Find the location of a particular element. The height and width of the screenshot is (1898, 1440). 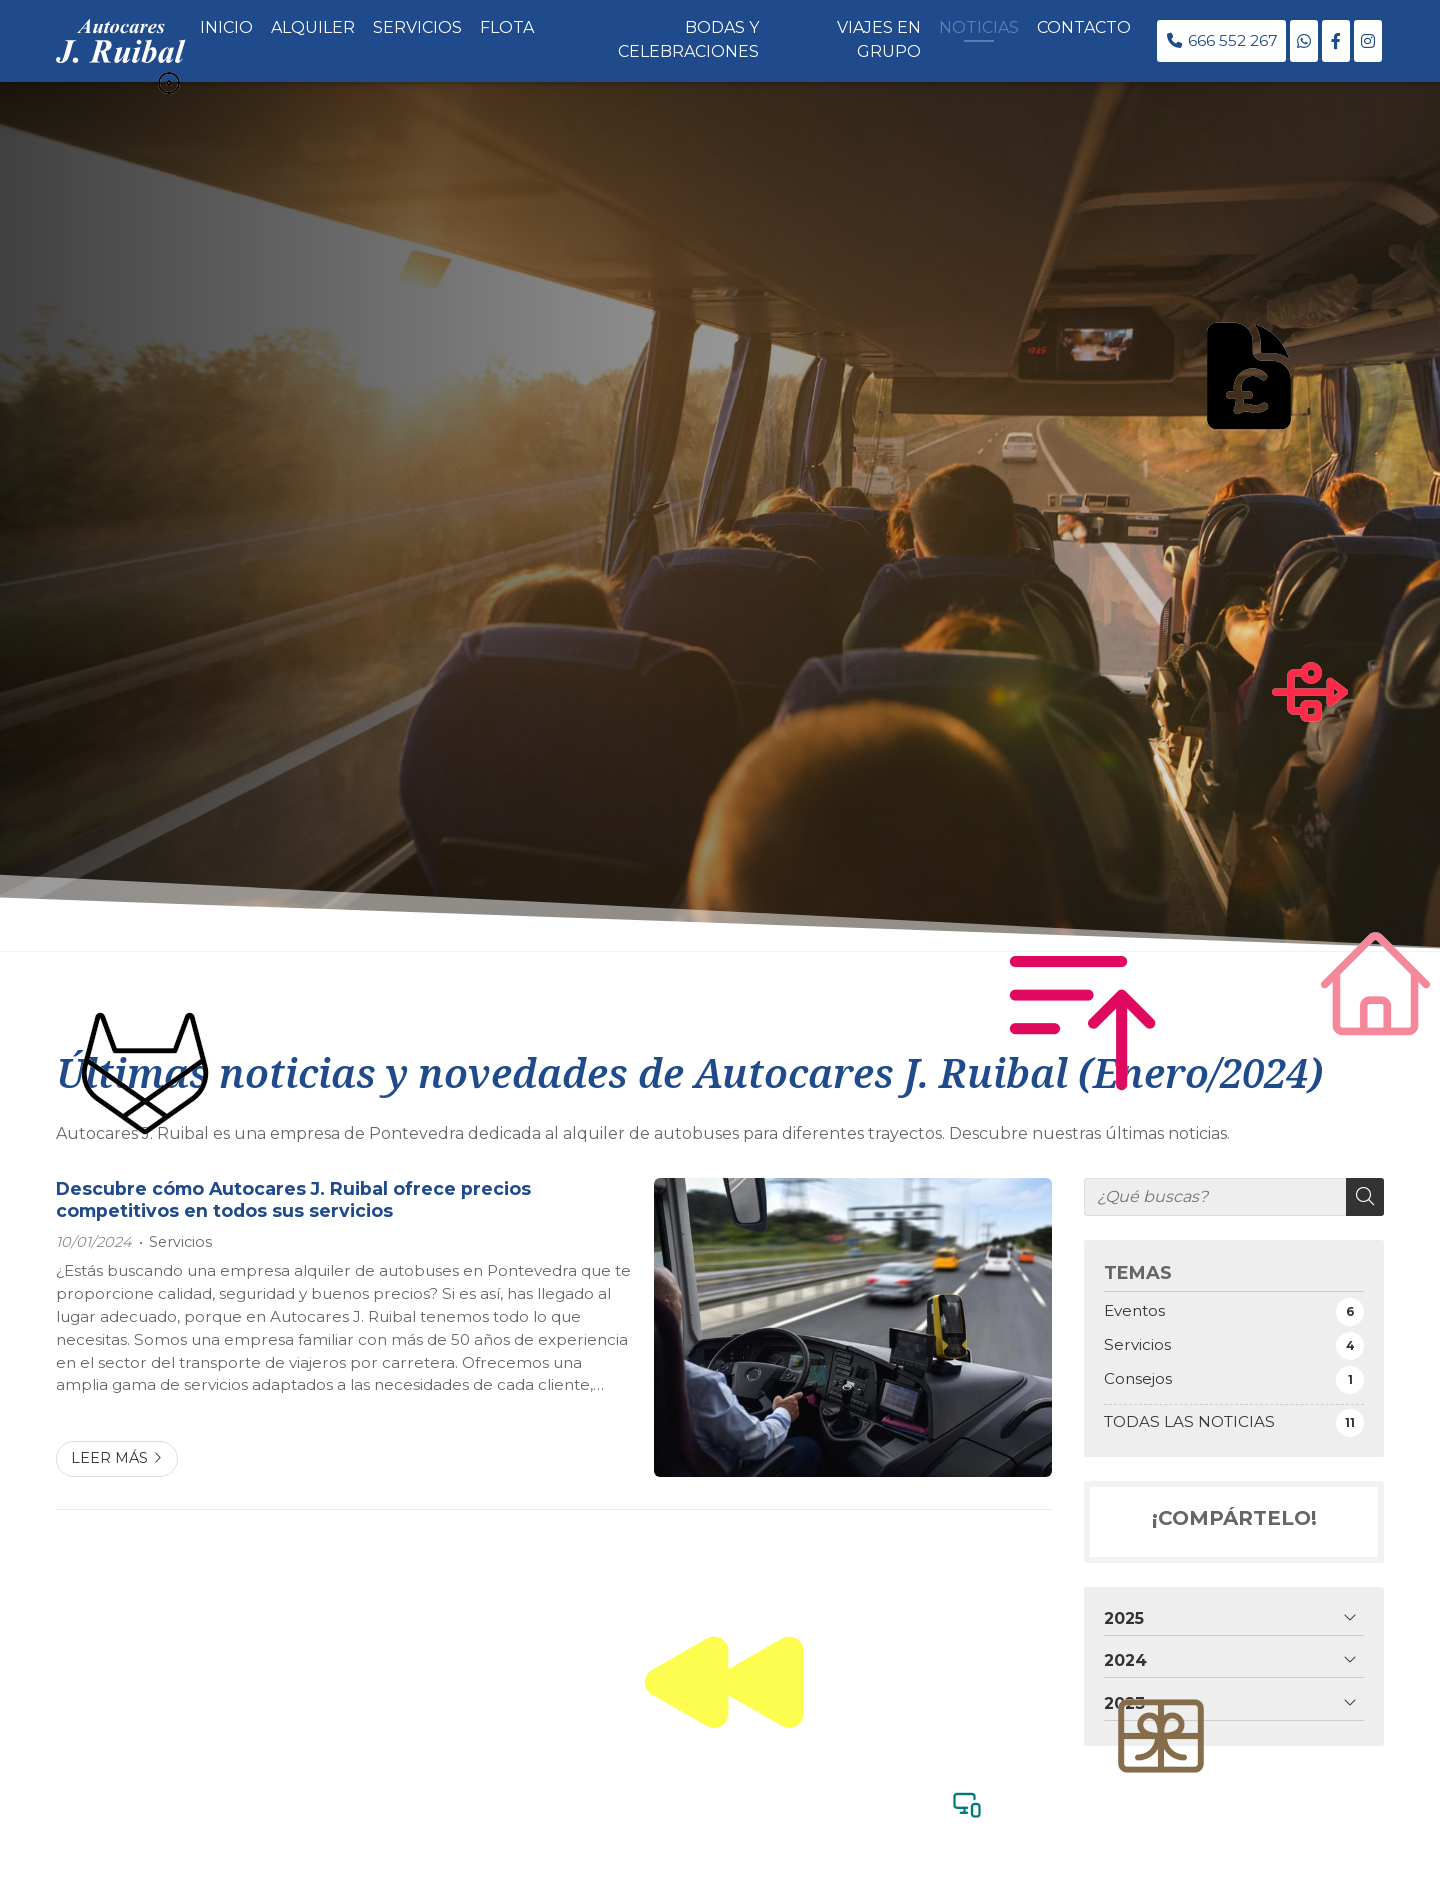

rewind or skip to previous track is located at coordinates (728, 1676).